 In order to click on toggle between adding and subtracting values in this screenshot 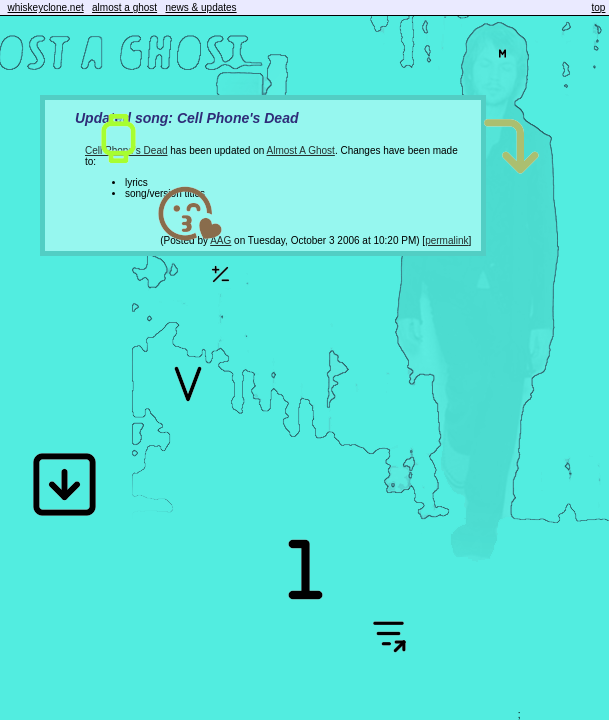, I will do `click(220, 274)`.